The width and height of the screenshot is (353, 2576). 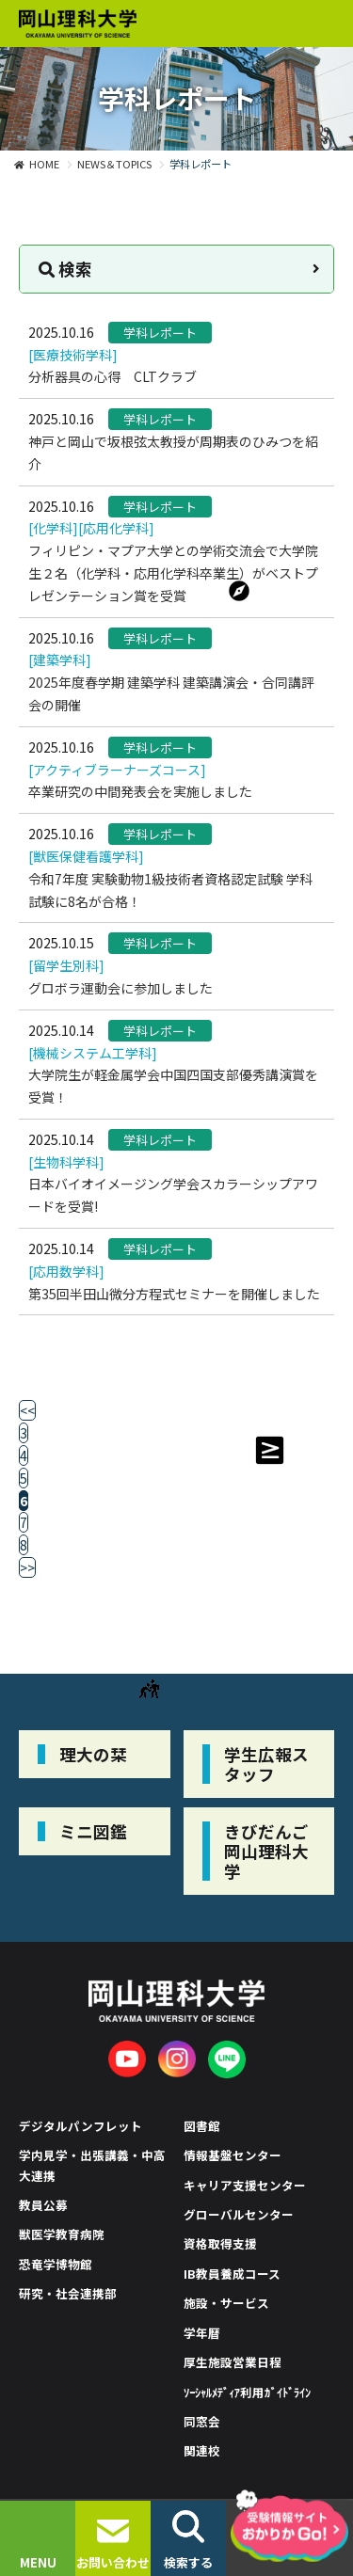 What do you see at coordinates (149, 1690) in the screenshot?
I see `access kabaddi sports content` at bounding box center [149, 1690].